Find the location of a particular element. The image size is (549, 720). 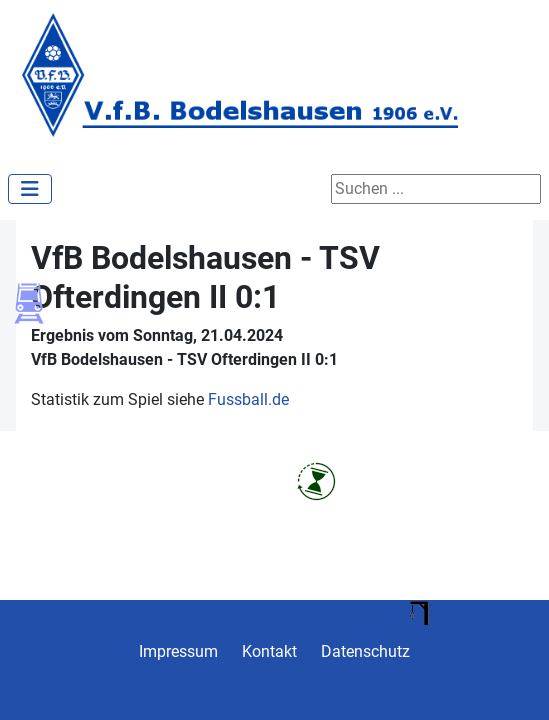

hangman game or word guessing puzzle is located at coordinates (419, 613).